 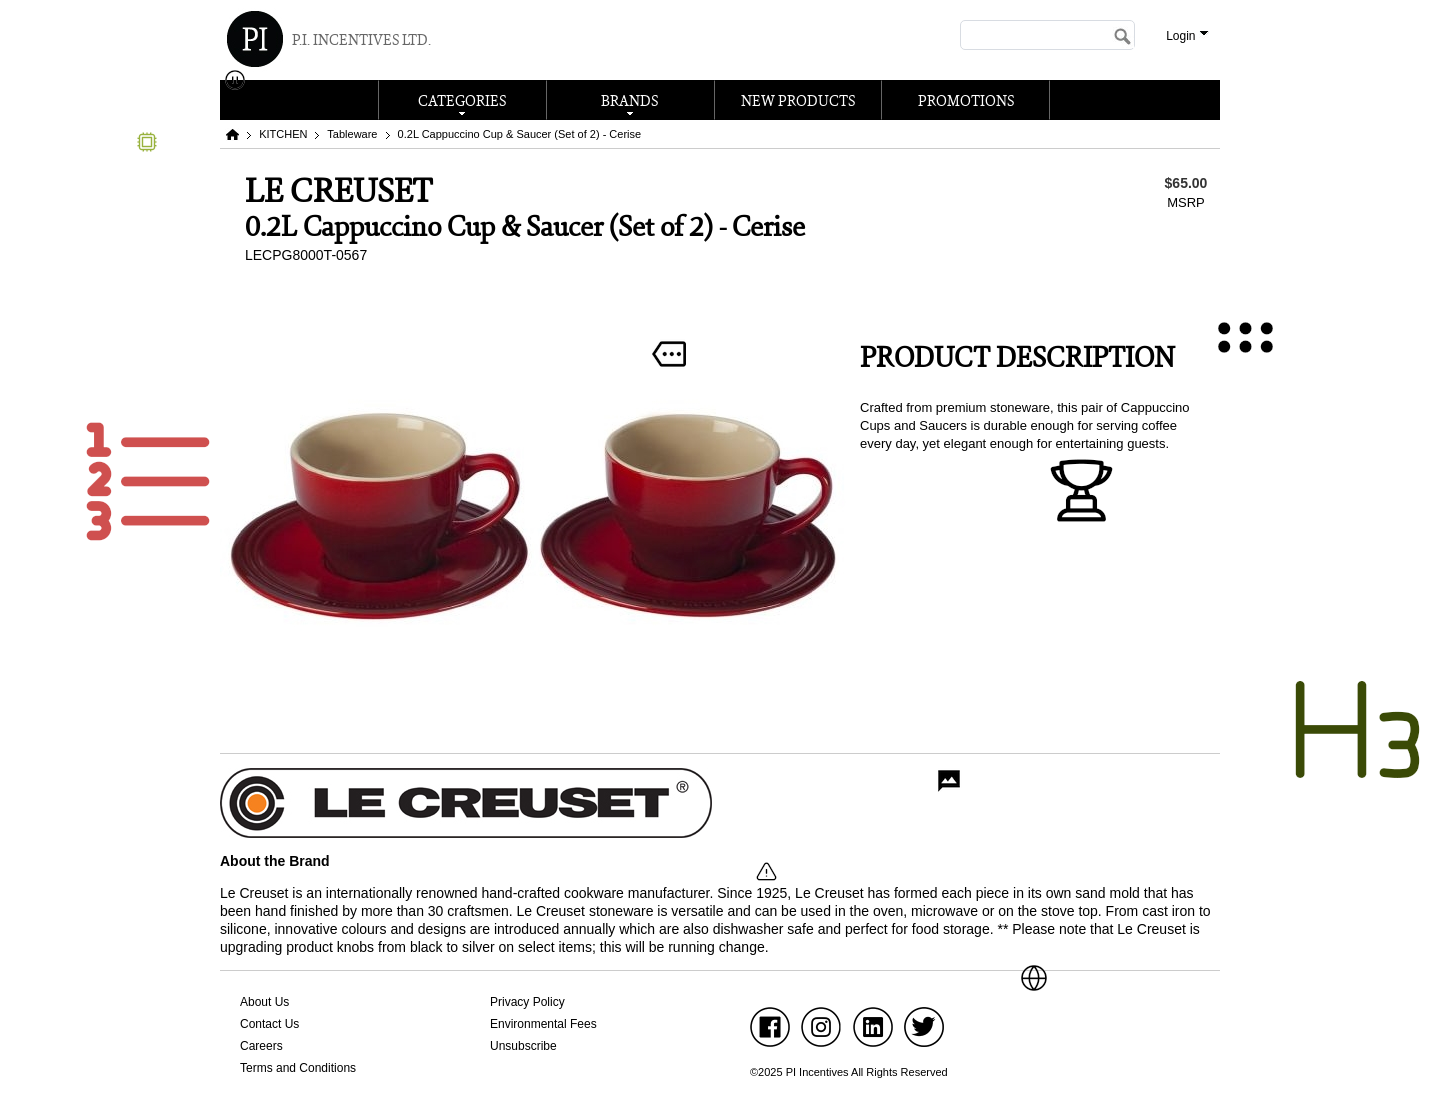 What do you see at coordinates (147, 142) in the screenshot?
I see `view processor or hardware information` at bounding box center [147, 142].